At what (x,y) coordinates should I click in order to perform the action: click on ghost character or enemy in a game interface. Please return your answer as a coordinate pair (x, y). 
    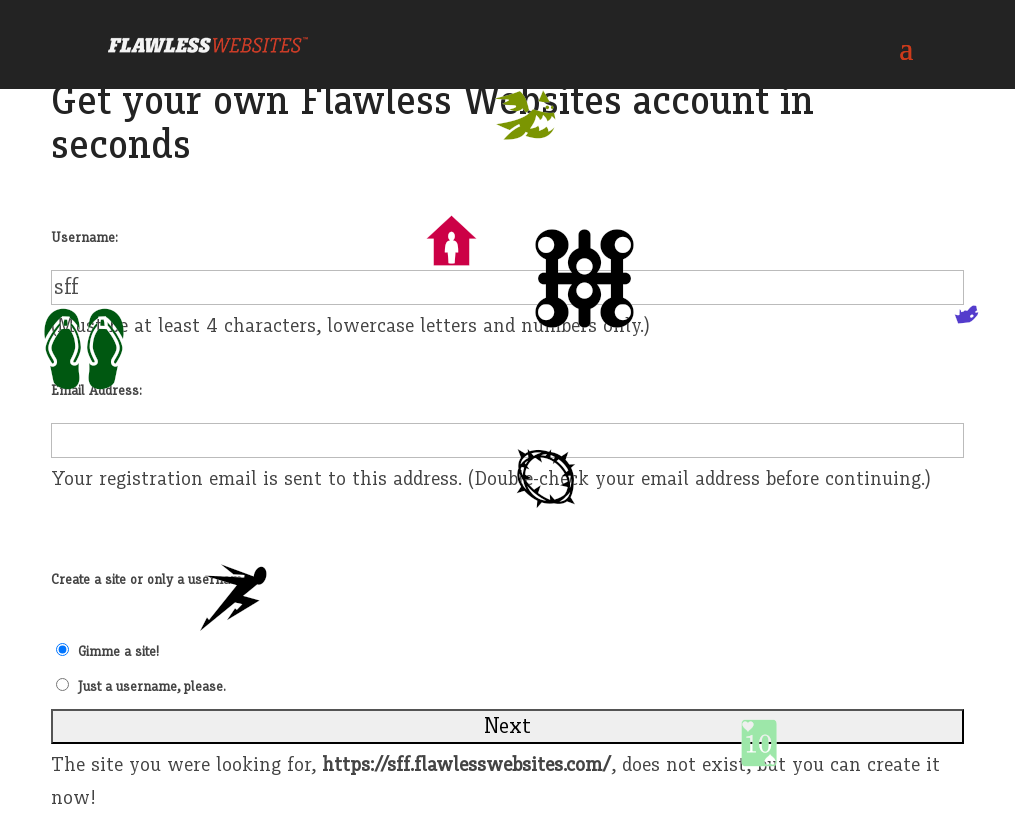
    Looking at the image, I should click on (525, 115).